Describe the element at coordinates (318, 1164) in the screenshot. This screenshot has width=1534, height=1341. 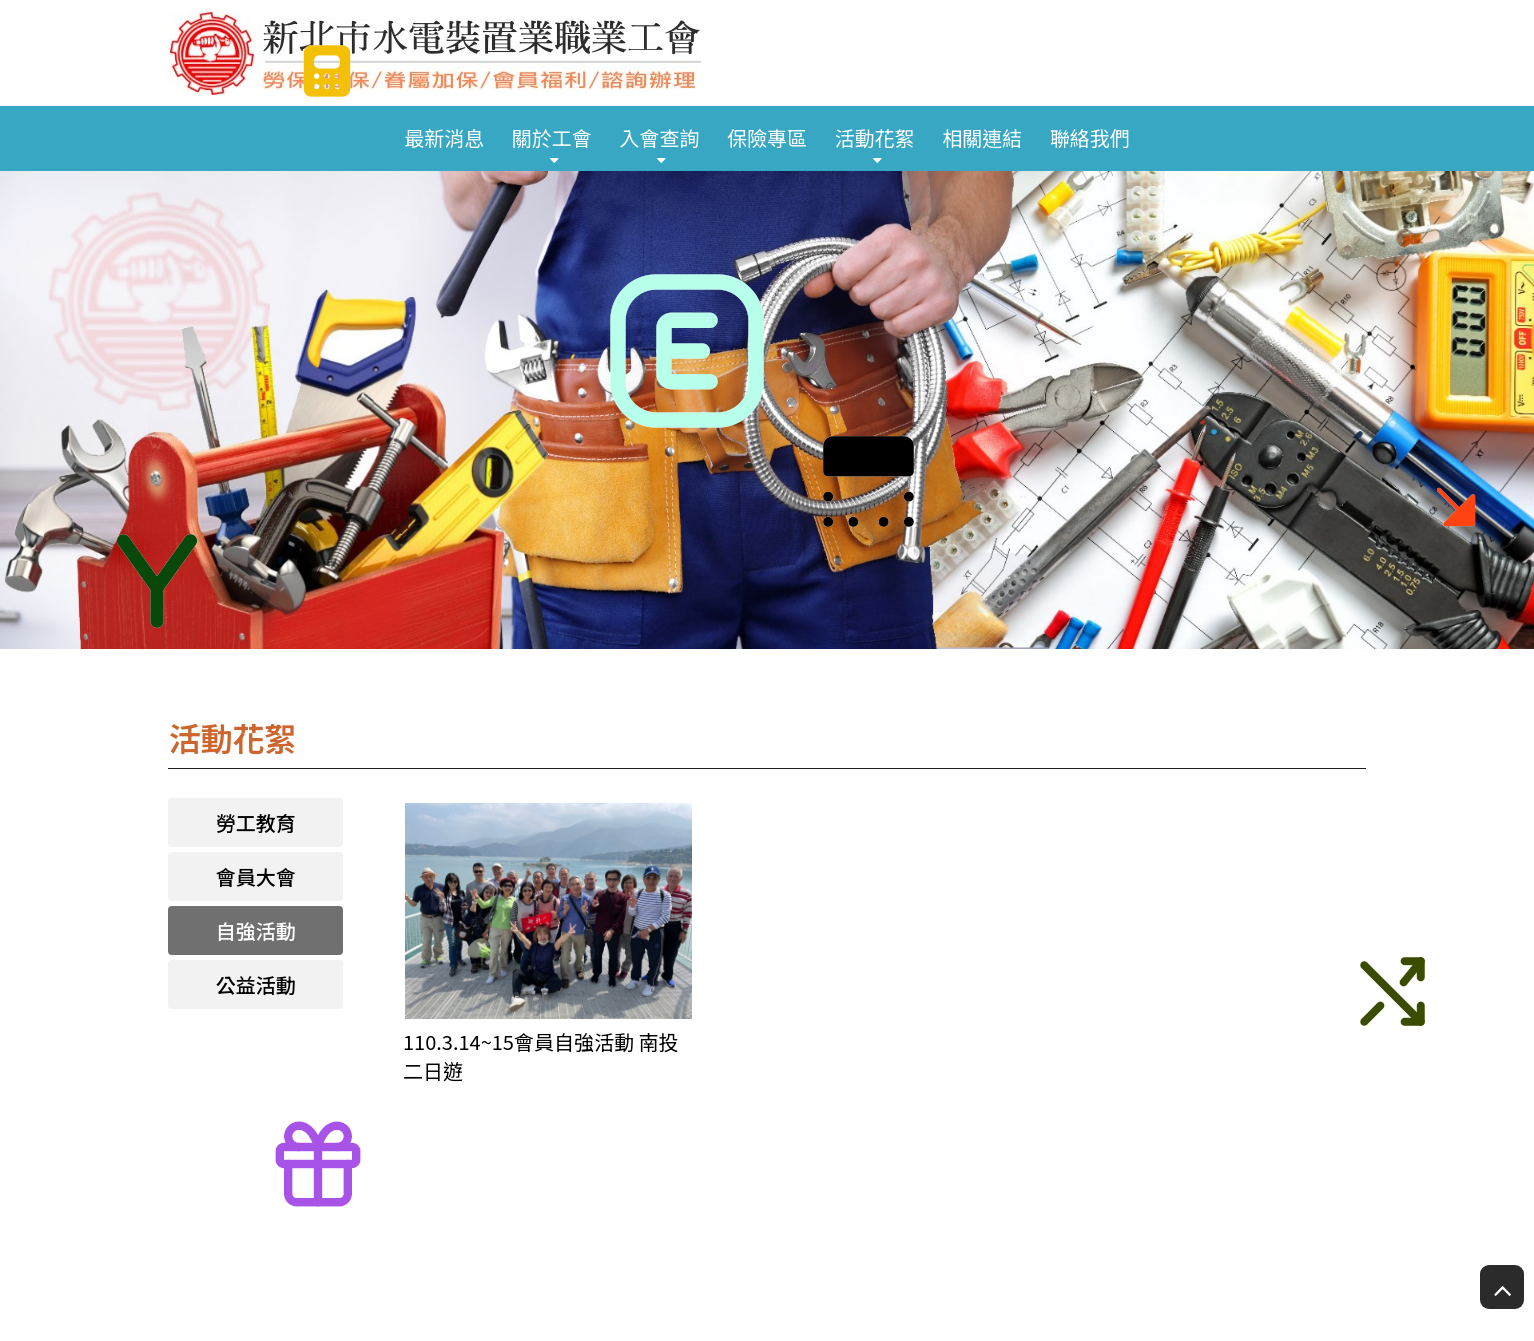
I see `view or redeem a gift` at that location.